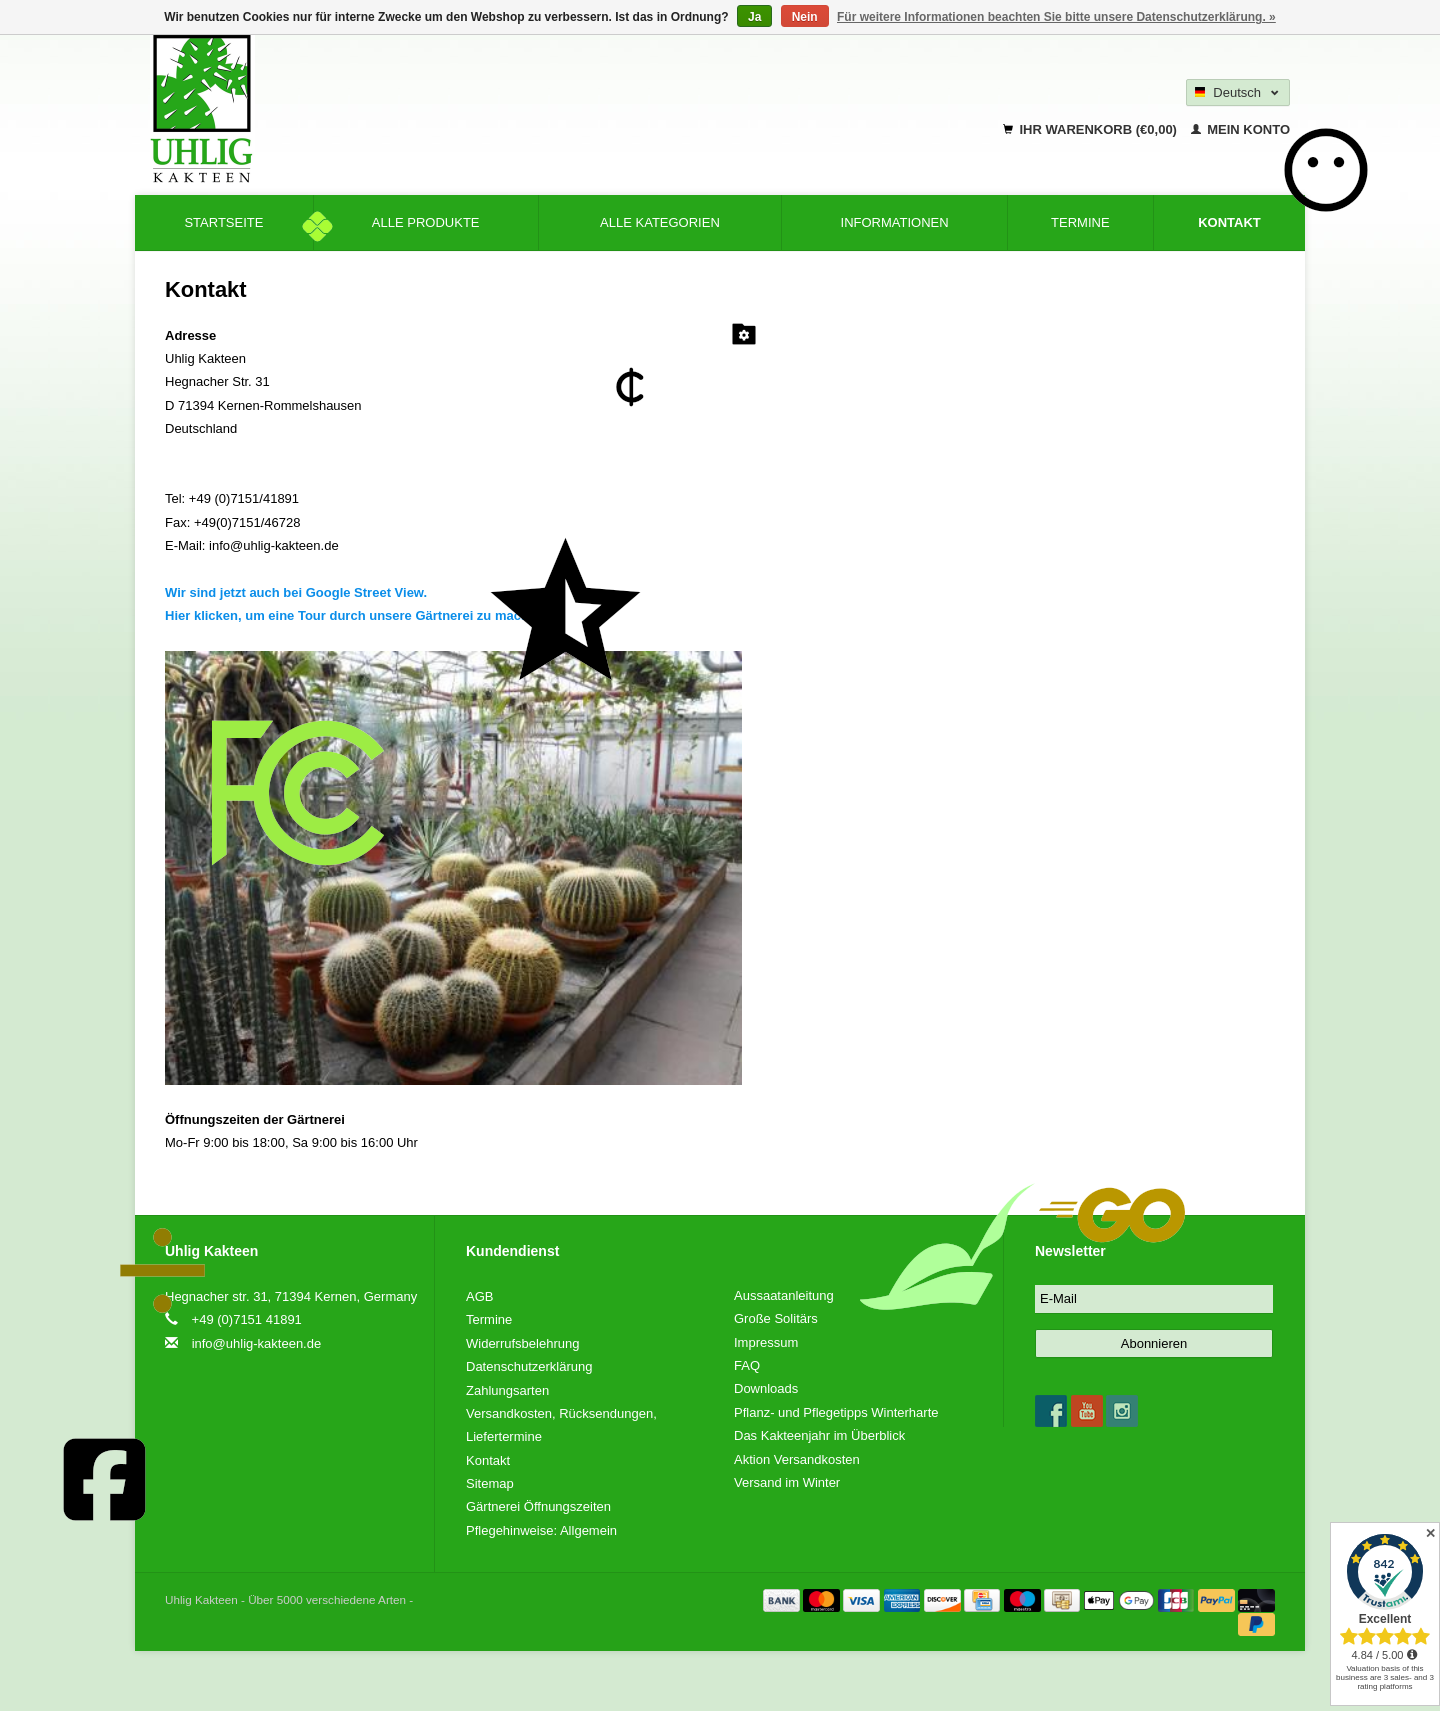 This screenshot has height=1711, width=1440. Describe the element at coordinates (162, 1270) in the screenshot. I see `perform division calculation` at that location.